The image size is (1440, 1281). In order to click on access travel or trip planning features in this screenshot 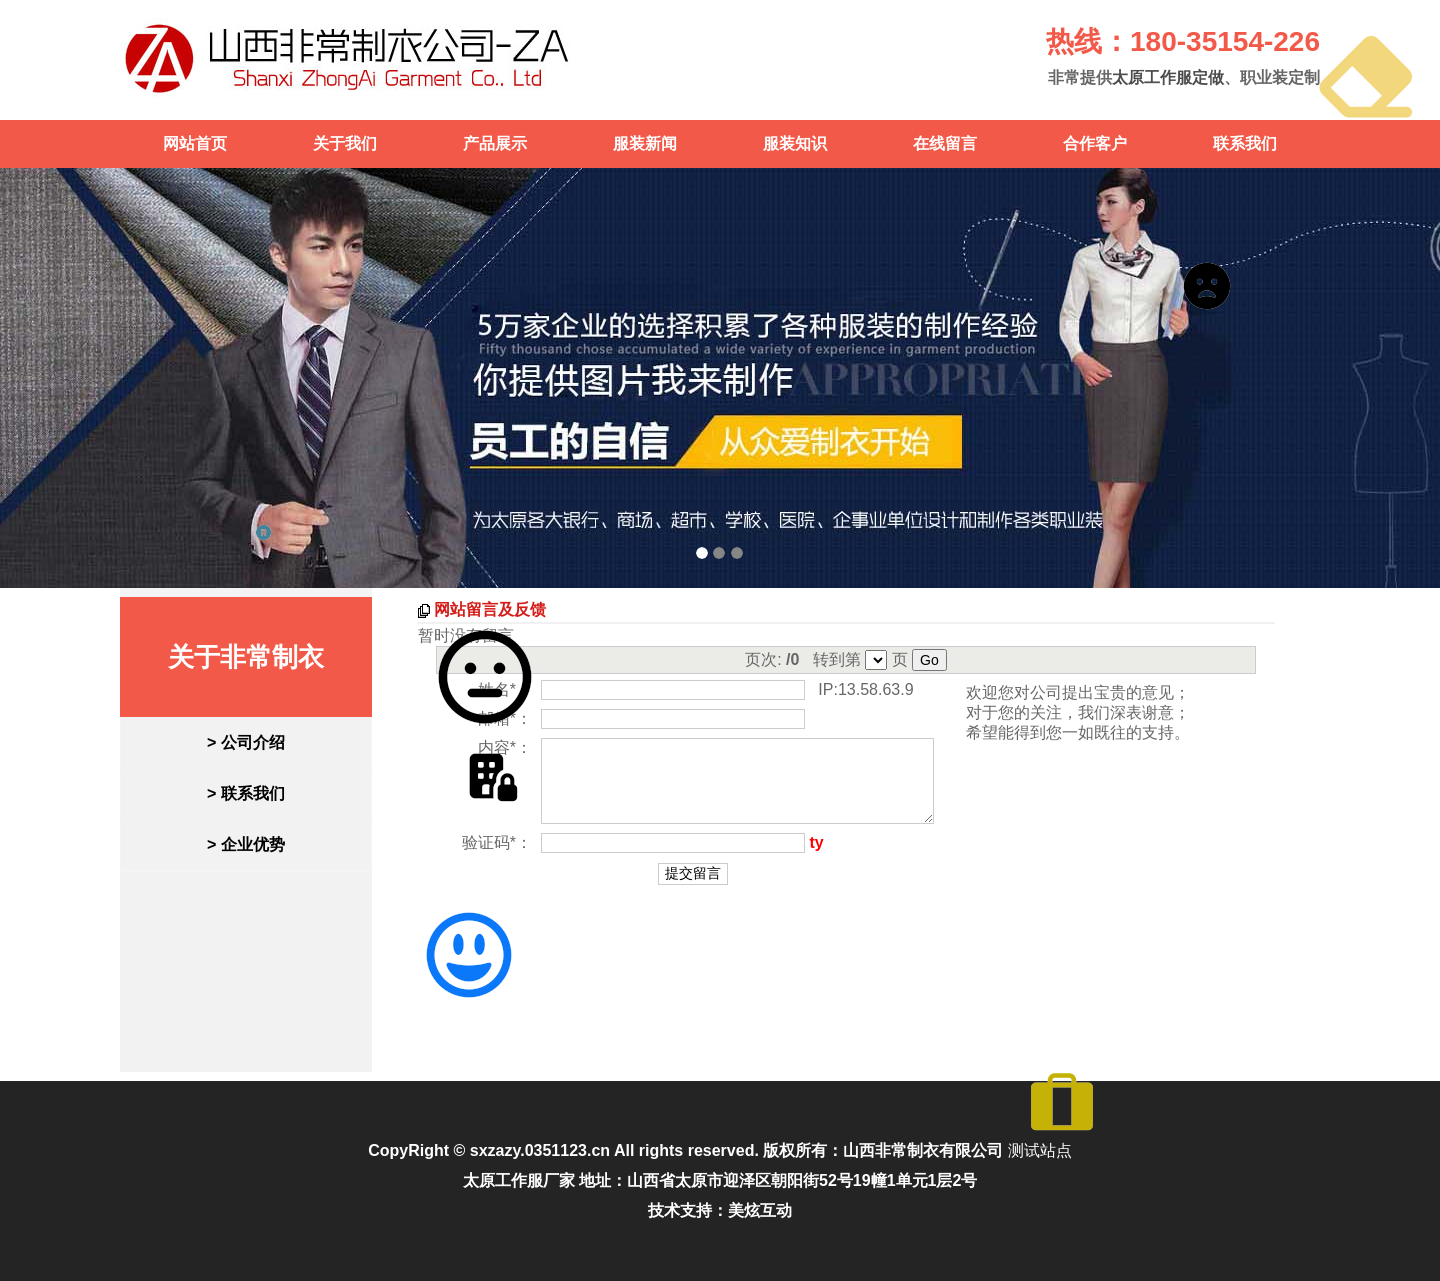, I will do `click(1062, 1104)`.